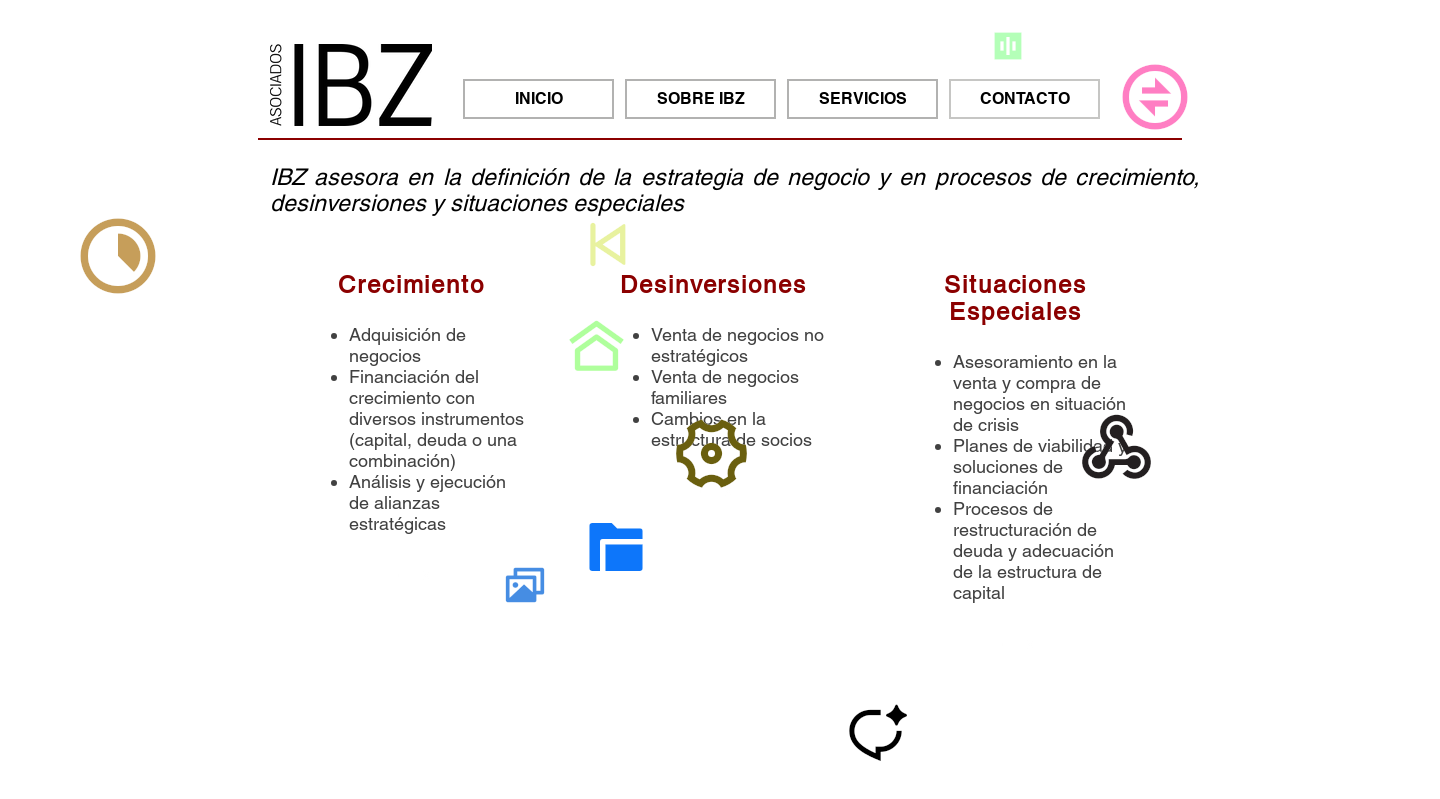 This screenshot has height=799, width=1440. Describe the element at coordinates (596, 346) in the screenshot. I see `navigate to home screen` at that location.